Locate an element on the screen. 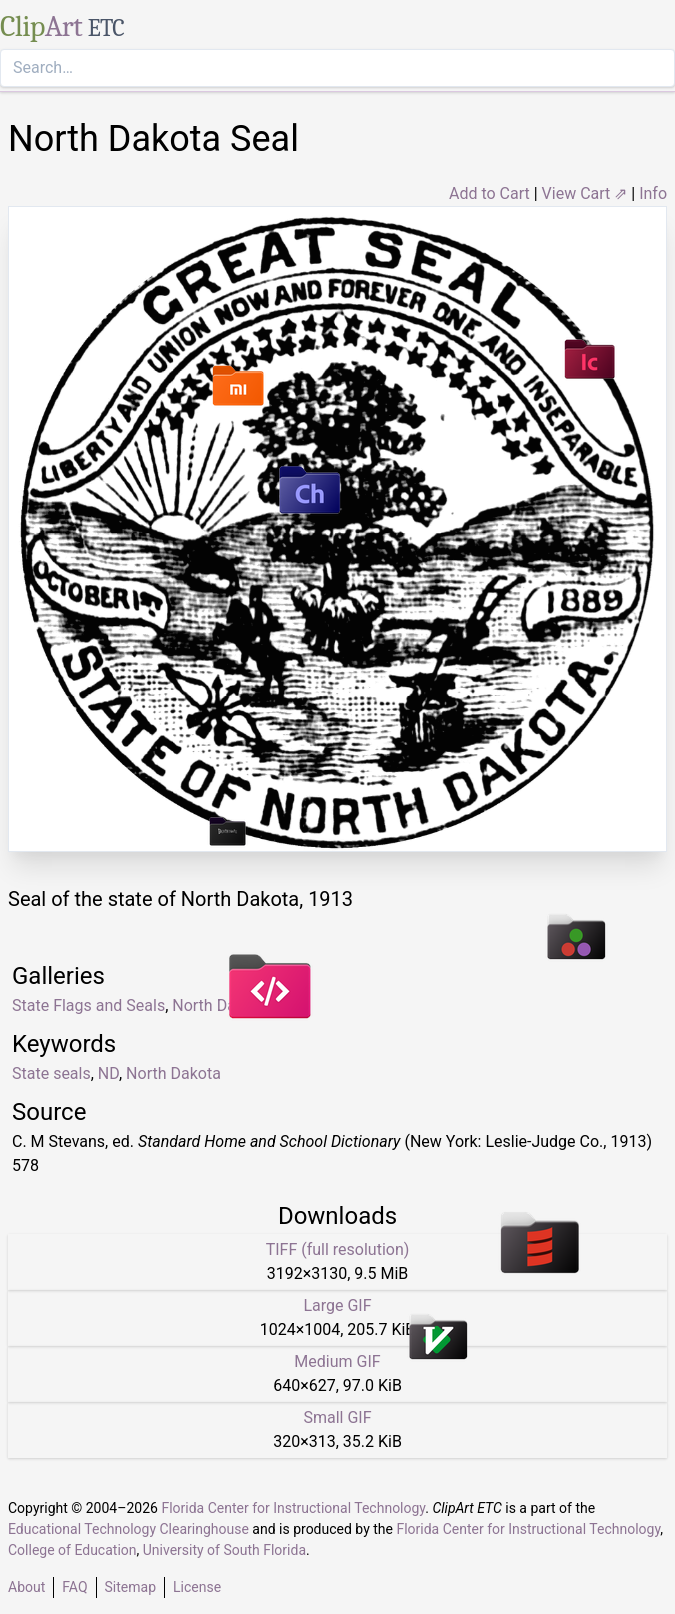  open adobe character animator project folder is located at coordinates (309, 491).